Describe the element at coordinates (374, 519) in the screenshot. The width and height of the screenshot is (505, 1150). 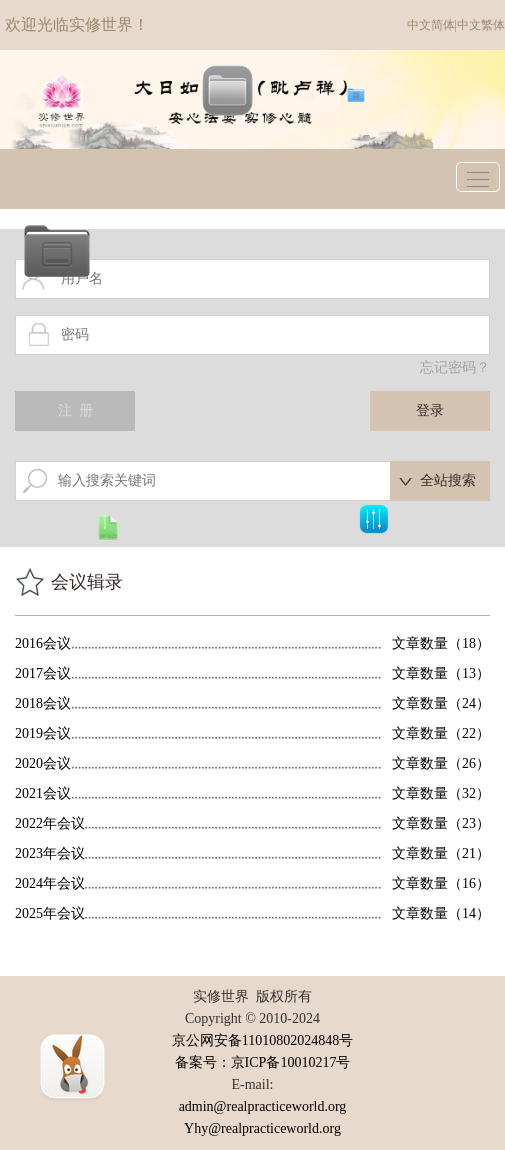
I see `open easyeffects audio processing app` at that location.